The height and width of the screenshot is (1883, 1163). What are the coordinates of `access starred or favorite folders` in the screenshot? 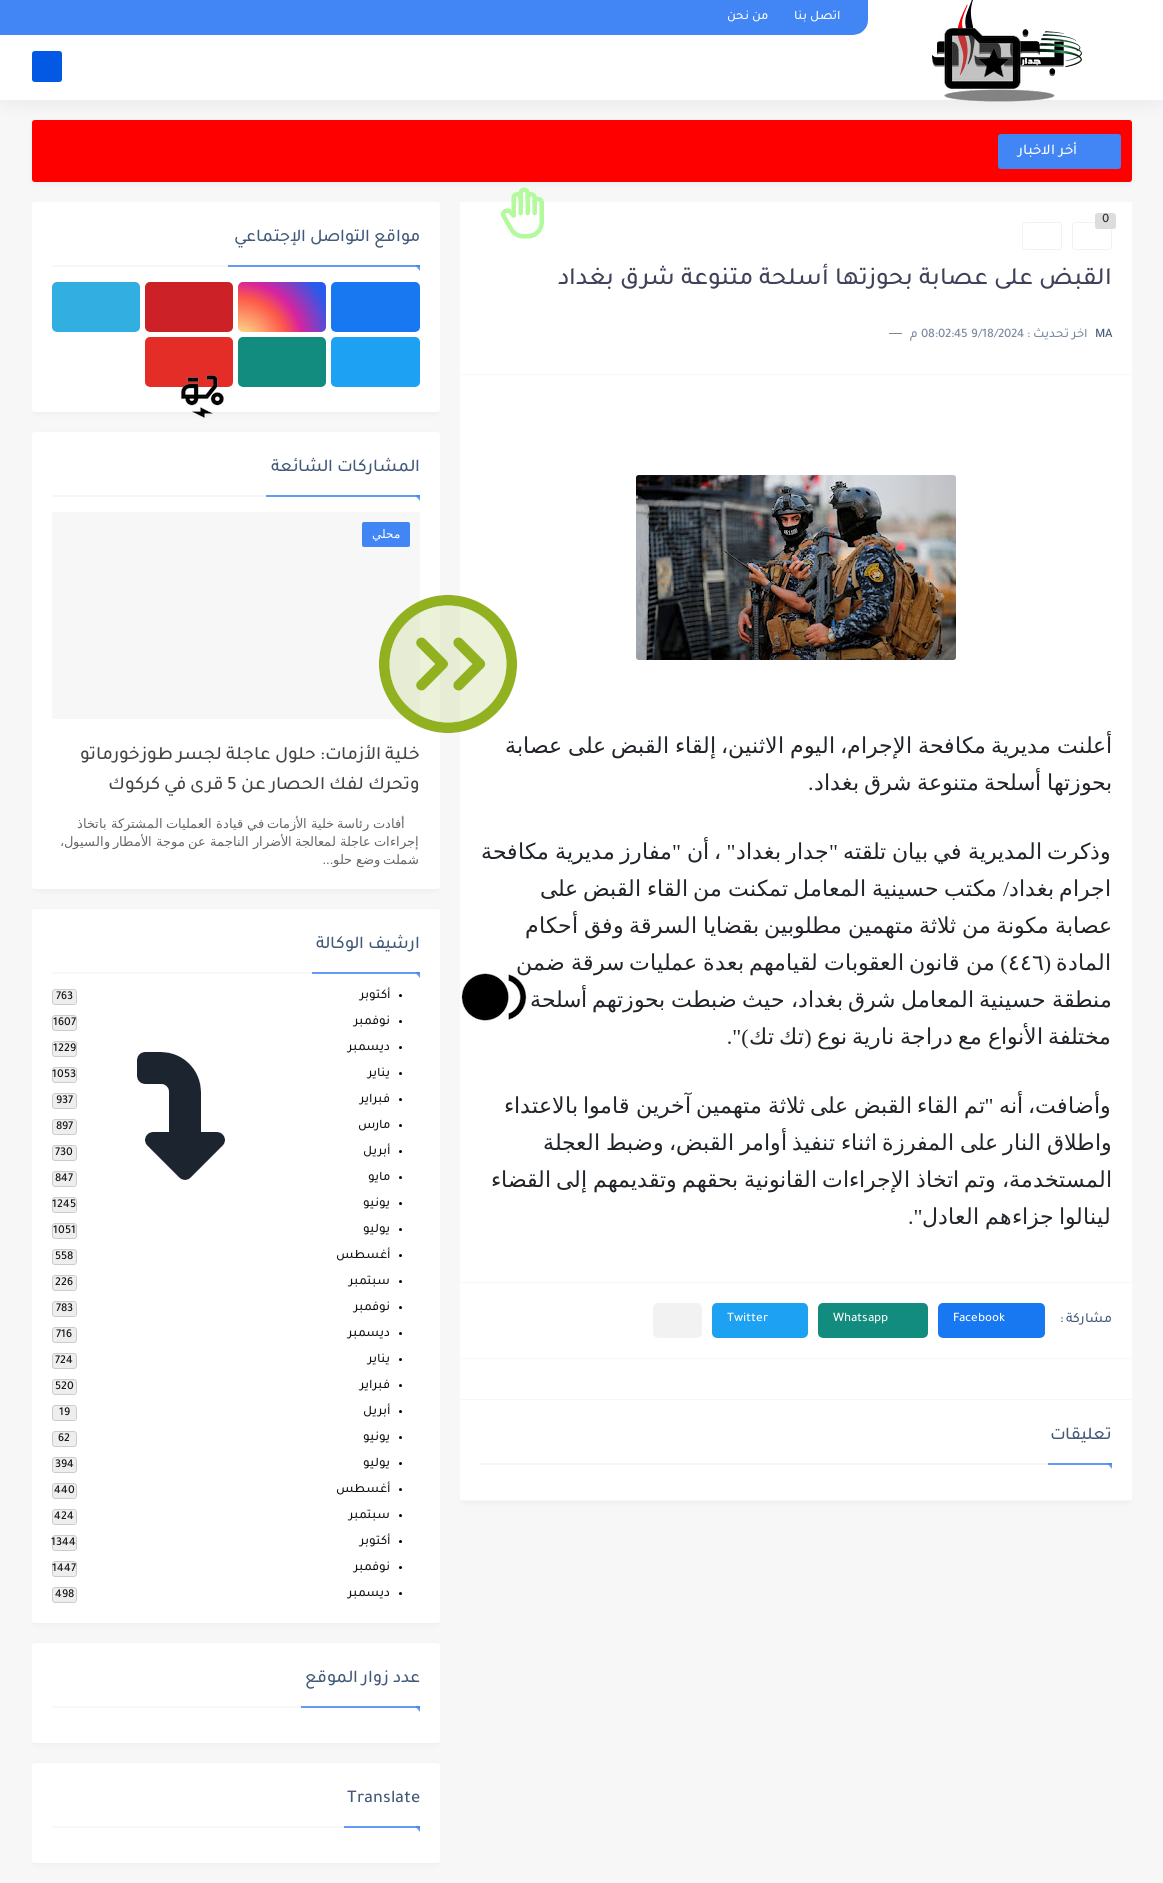 It's located at (982, 58).